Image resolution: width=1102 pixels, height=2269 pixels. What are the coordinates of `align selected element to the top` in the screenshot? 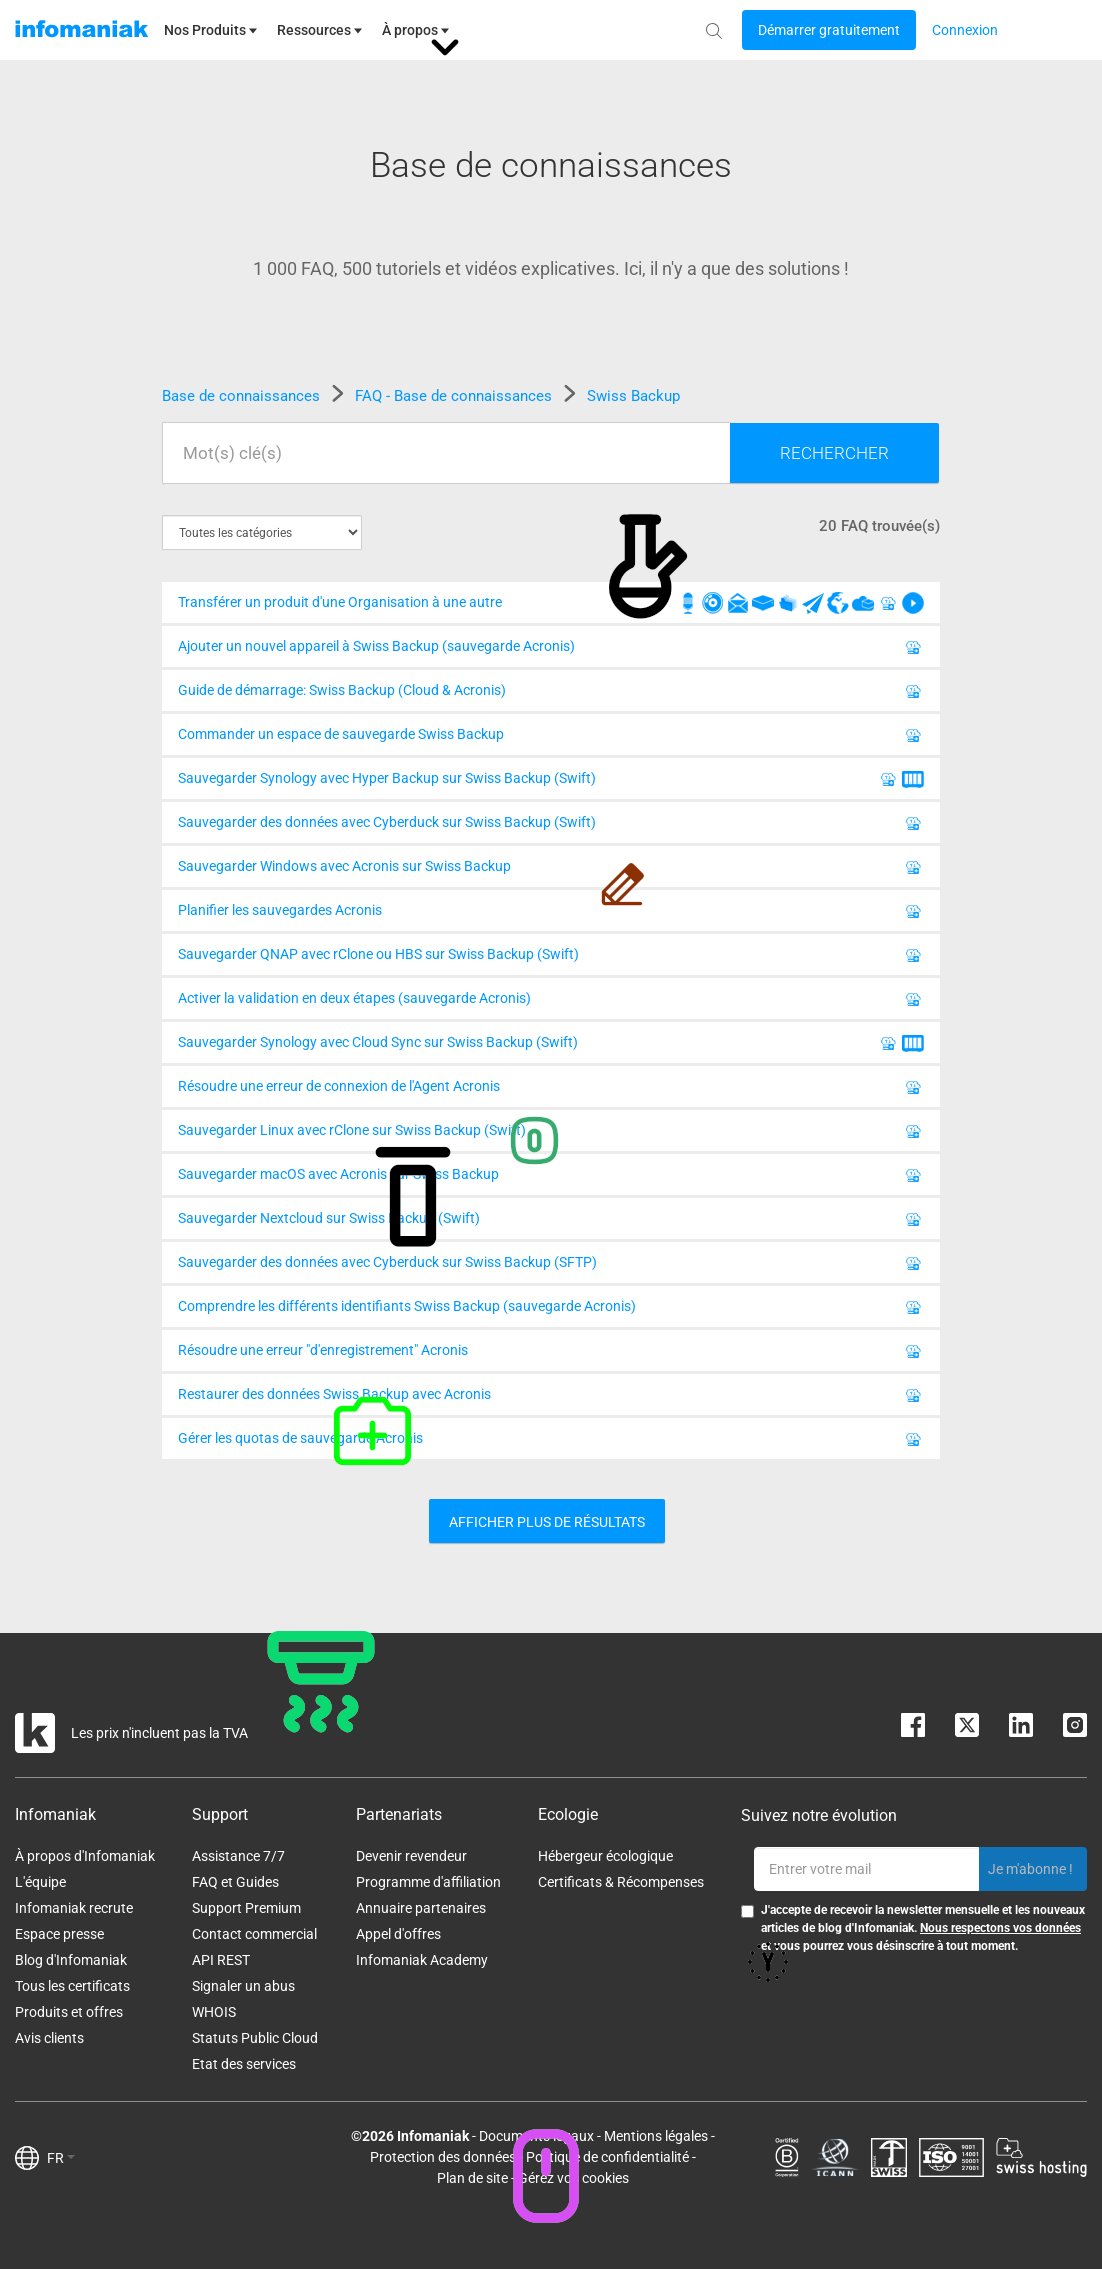 It's located at (413, 1195).